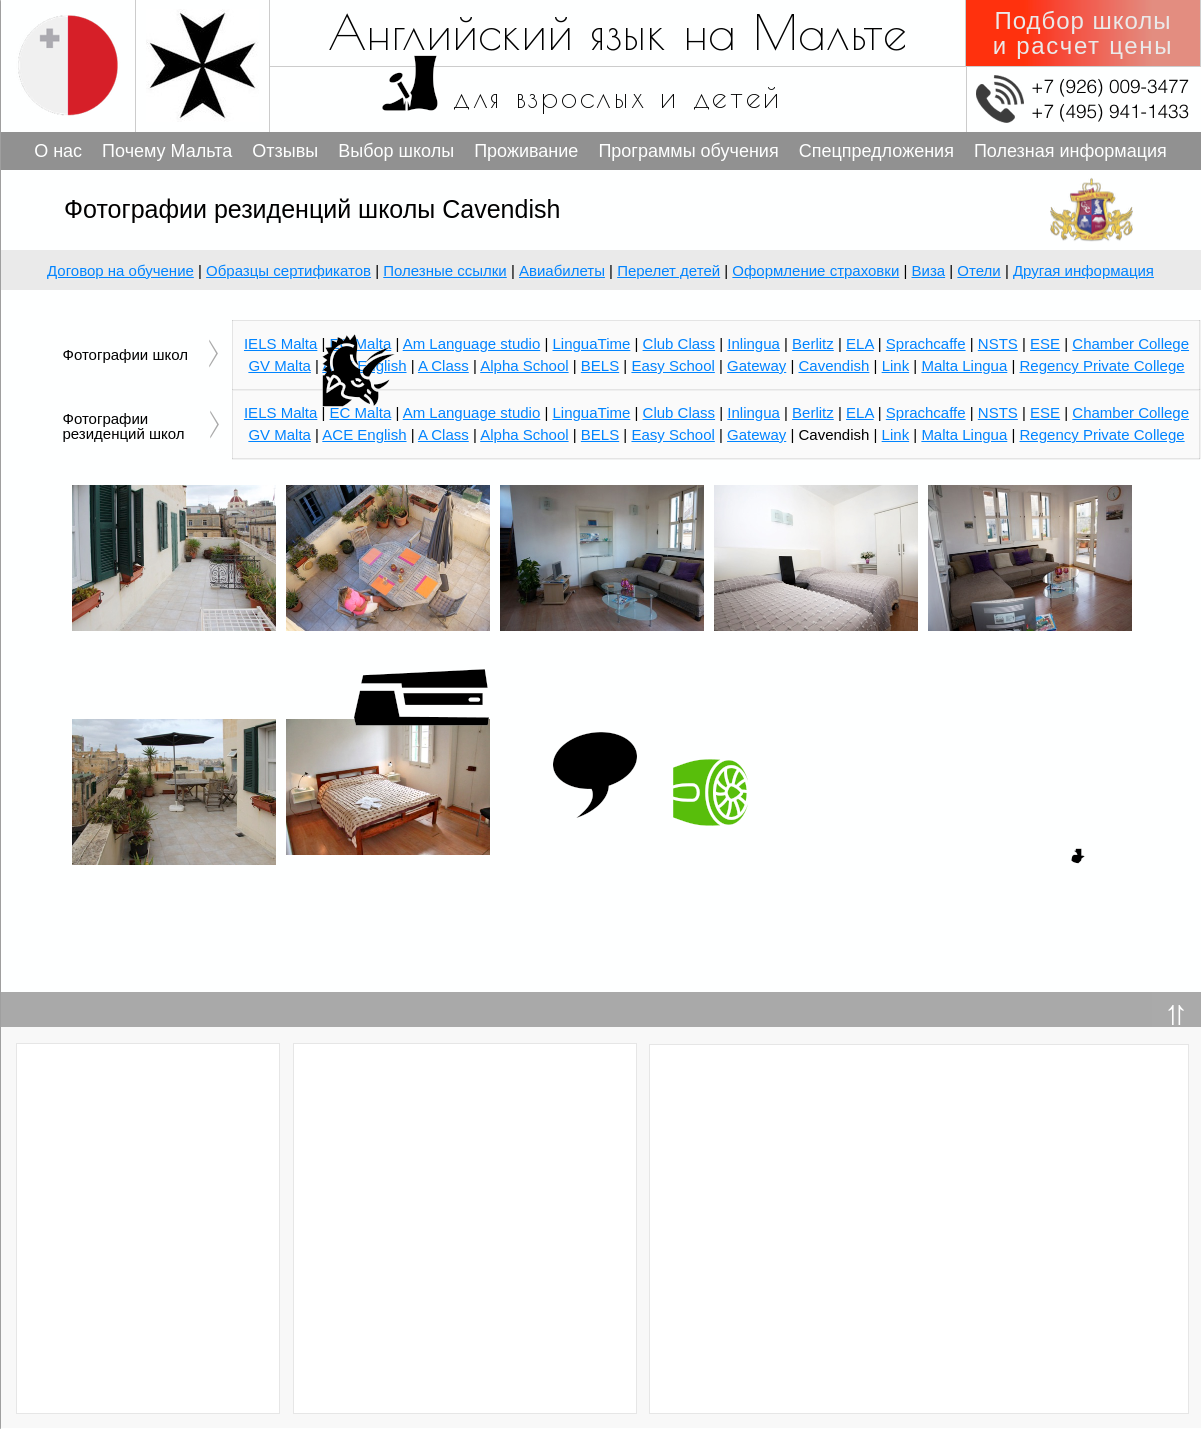 The image size is (1201, 1429). I want to click on access turbine or engine controls, so click(710, 792).